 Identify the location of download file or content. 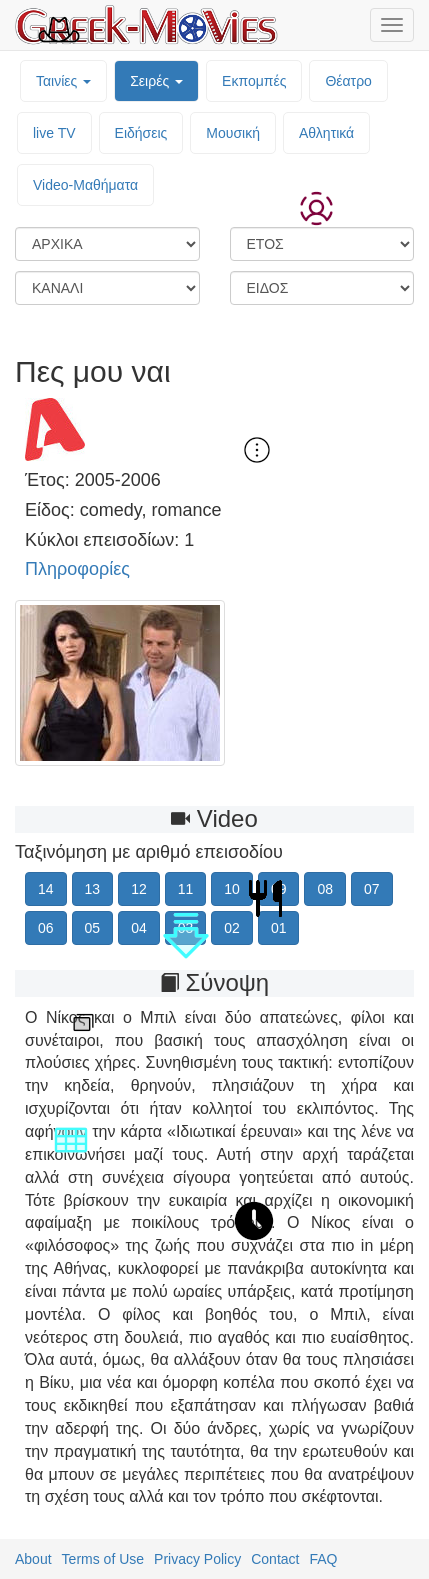
(186, 934).